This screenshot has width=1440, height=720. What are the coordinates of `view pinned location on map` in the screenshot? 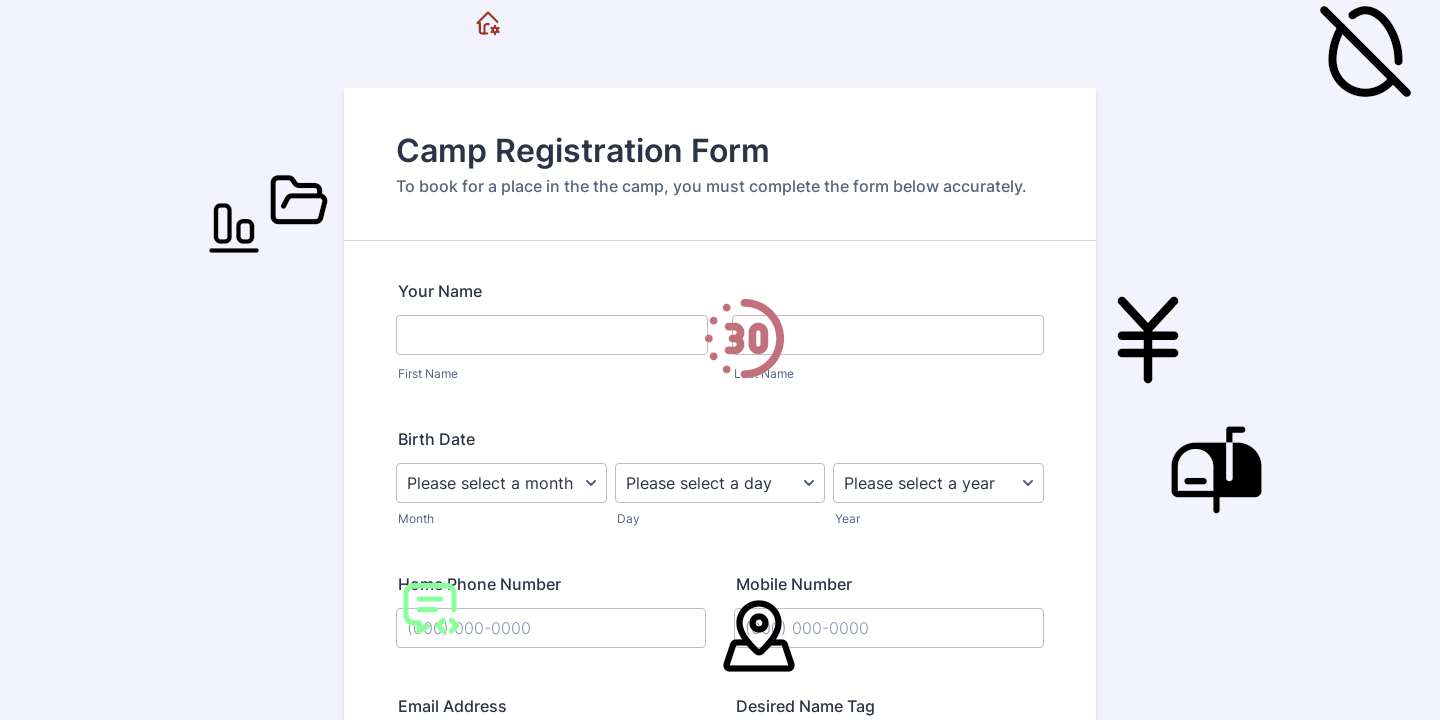 It's located at (759, 636).